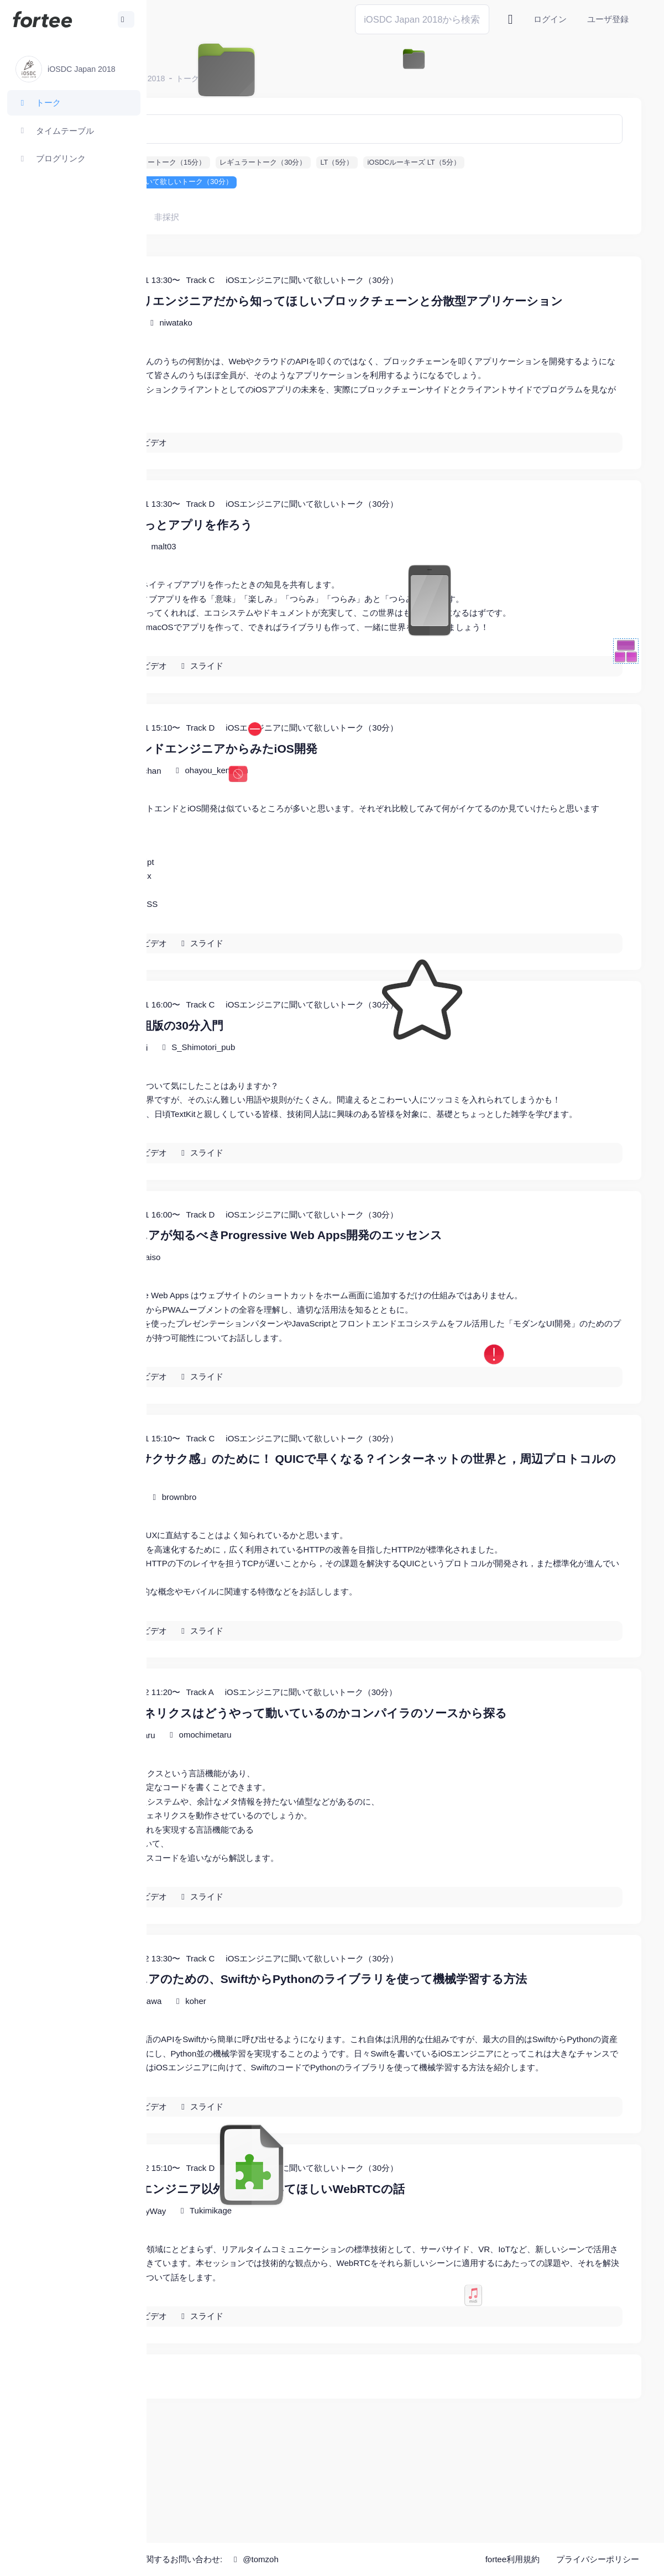 The width and height of the screenshot is (664, 2576). What do you see at coordinates (494, 1354) in the screenshot?
I see `report a system crash or error` at bounding box center [494, 1354].